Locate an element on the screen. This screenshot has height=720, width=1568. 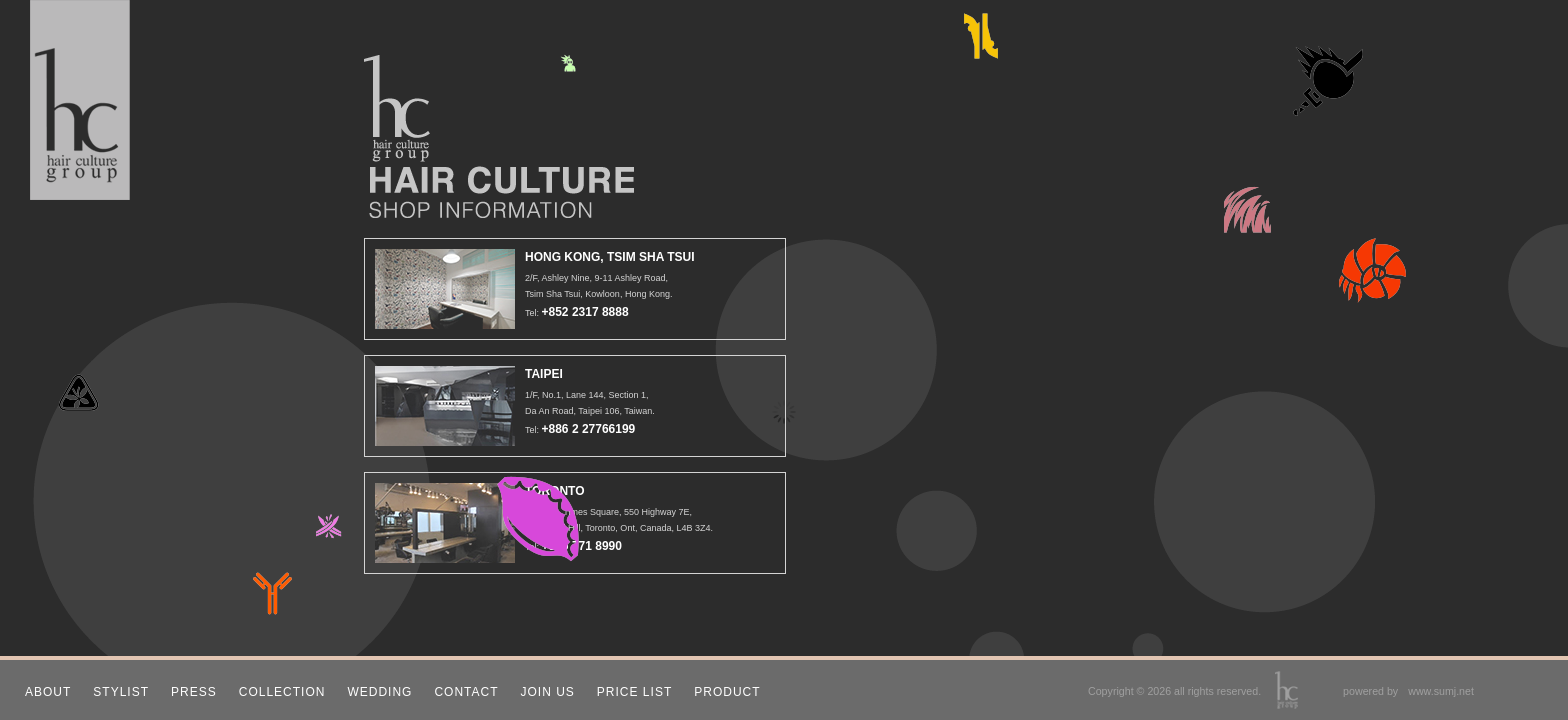
select dumpling as a food item is located at coordinates (538, 519).